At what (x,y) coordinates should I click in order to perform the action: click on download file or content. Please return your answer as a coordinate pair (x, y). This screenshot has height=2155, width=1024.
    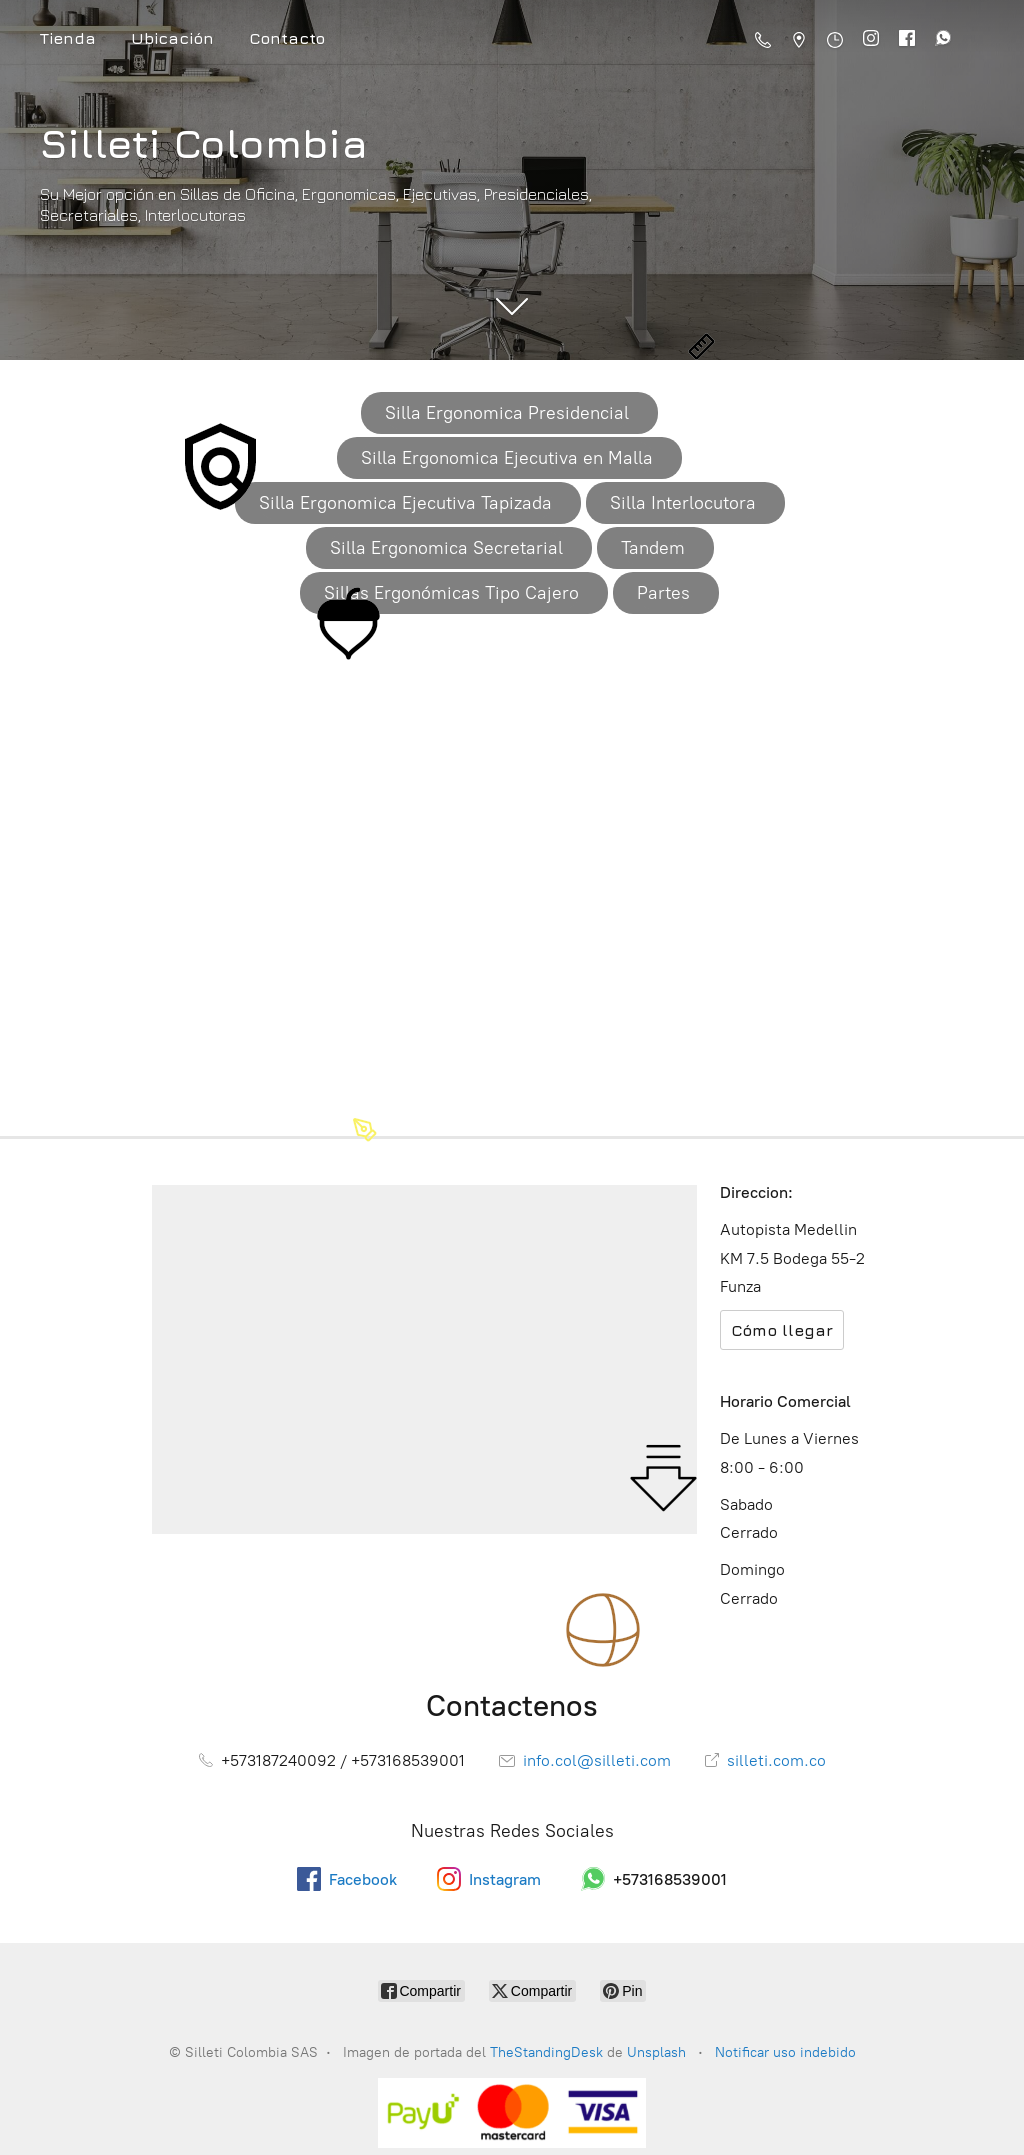
    Looking at the image, I should click on (663, 1475).